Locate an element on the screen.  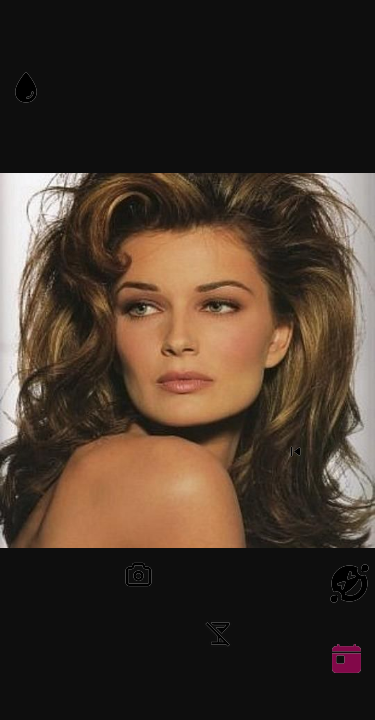
indicates water or hydration tracking is located at coordinates (26, 87).